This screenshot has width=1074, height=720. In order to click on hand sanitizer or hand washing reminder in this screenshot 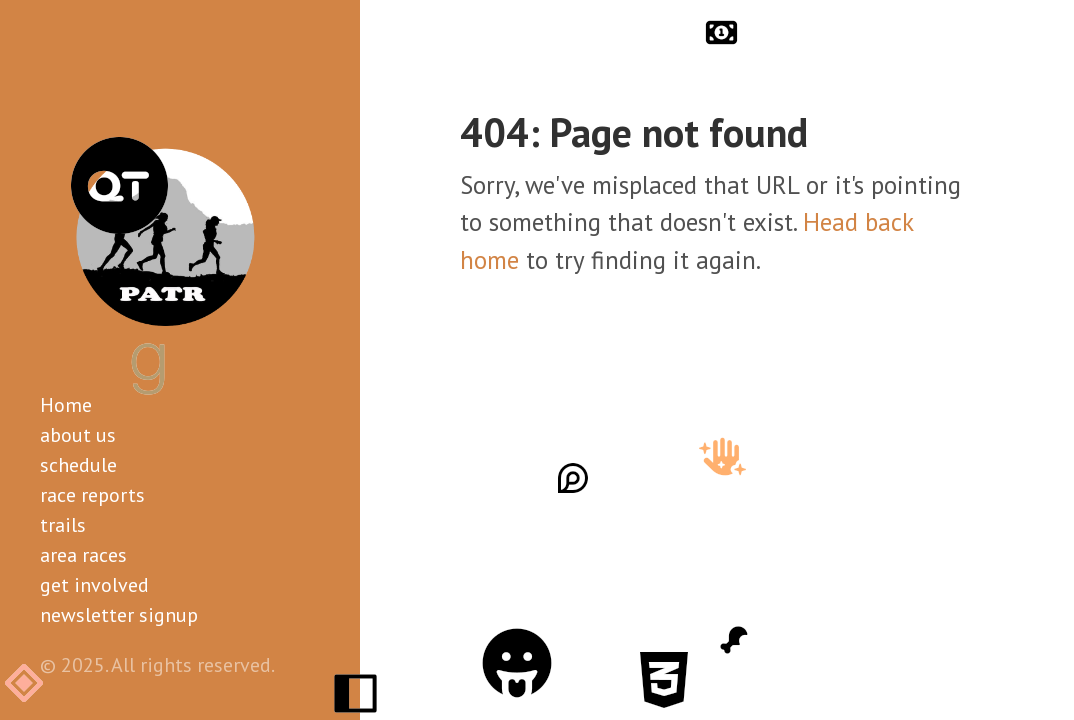, I will do `click(722, 456)`.